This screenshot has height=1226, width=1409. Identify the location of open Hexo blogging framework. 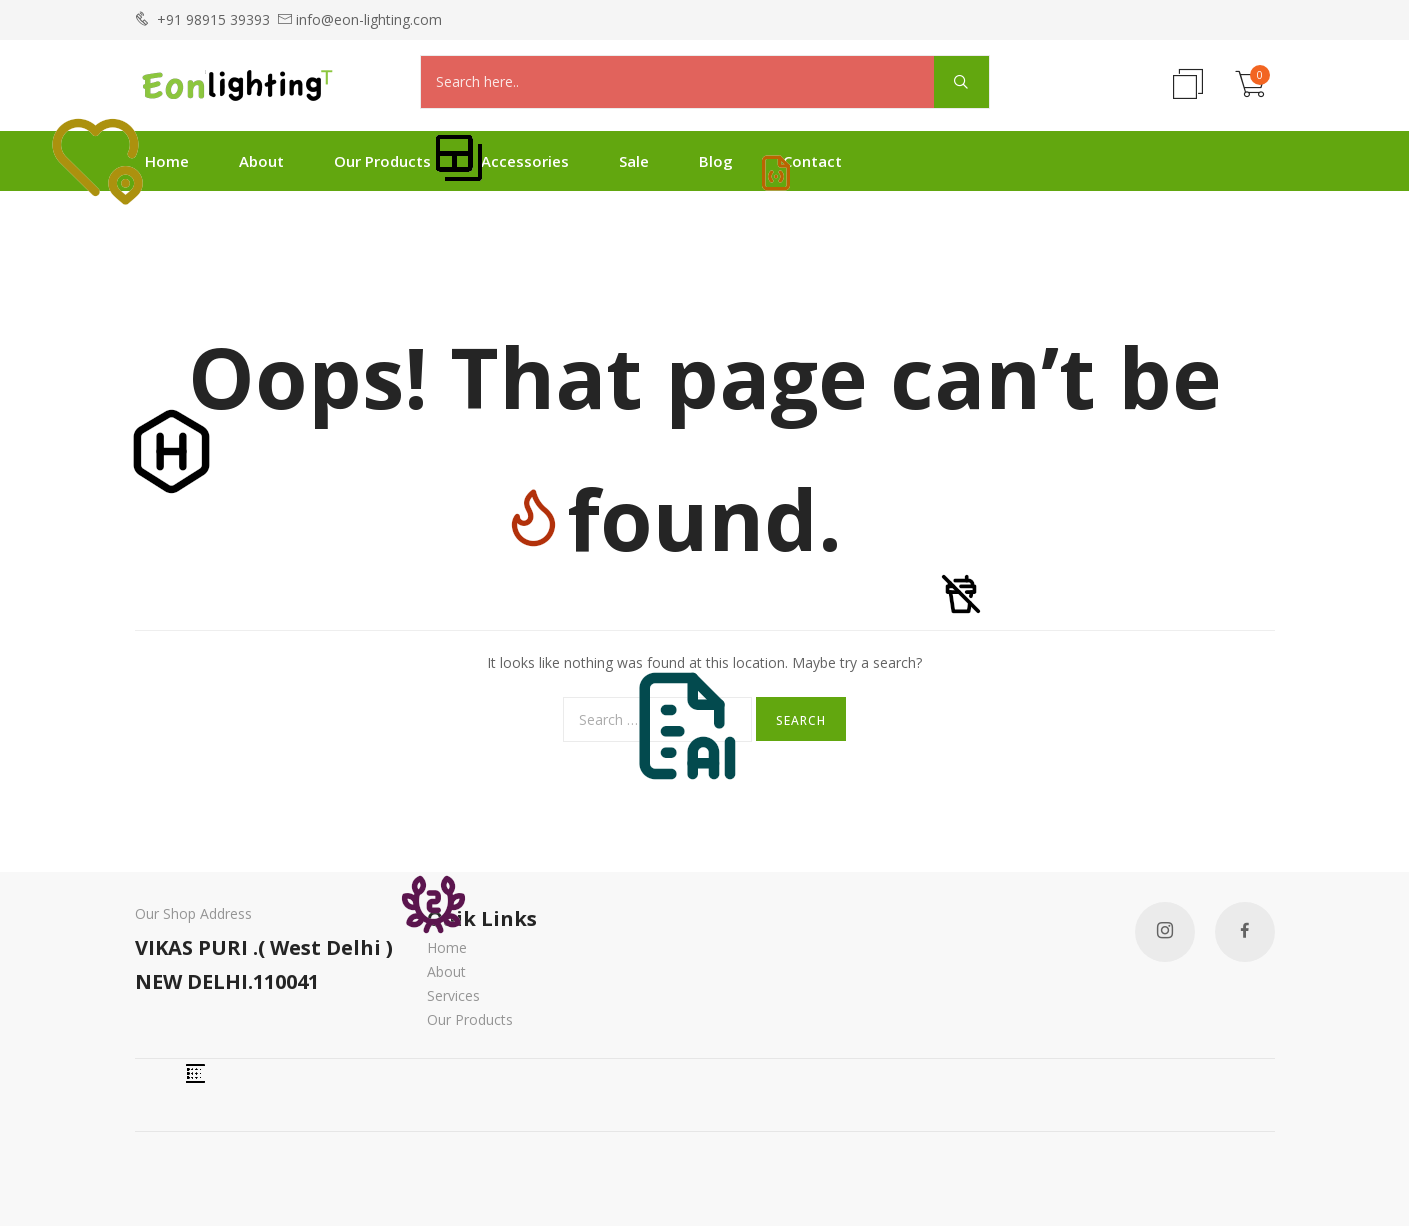
(171, 451).